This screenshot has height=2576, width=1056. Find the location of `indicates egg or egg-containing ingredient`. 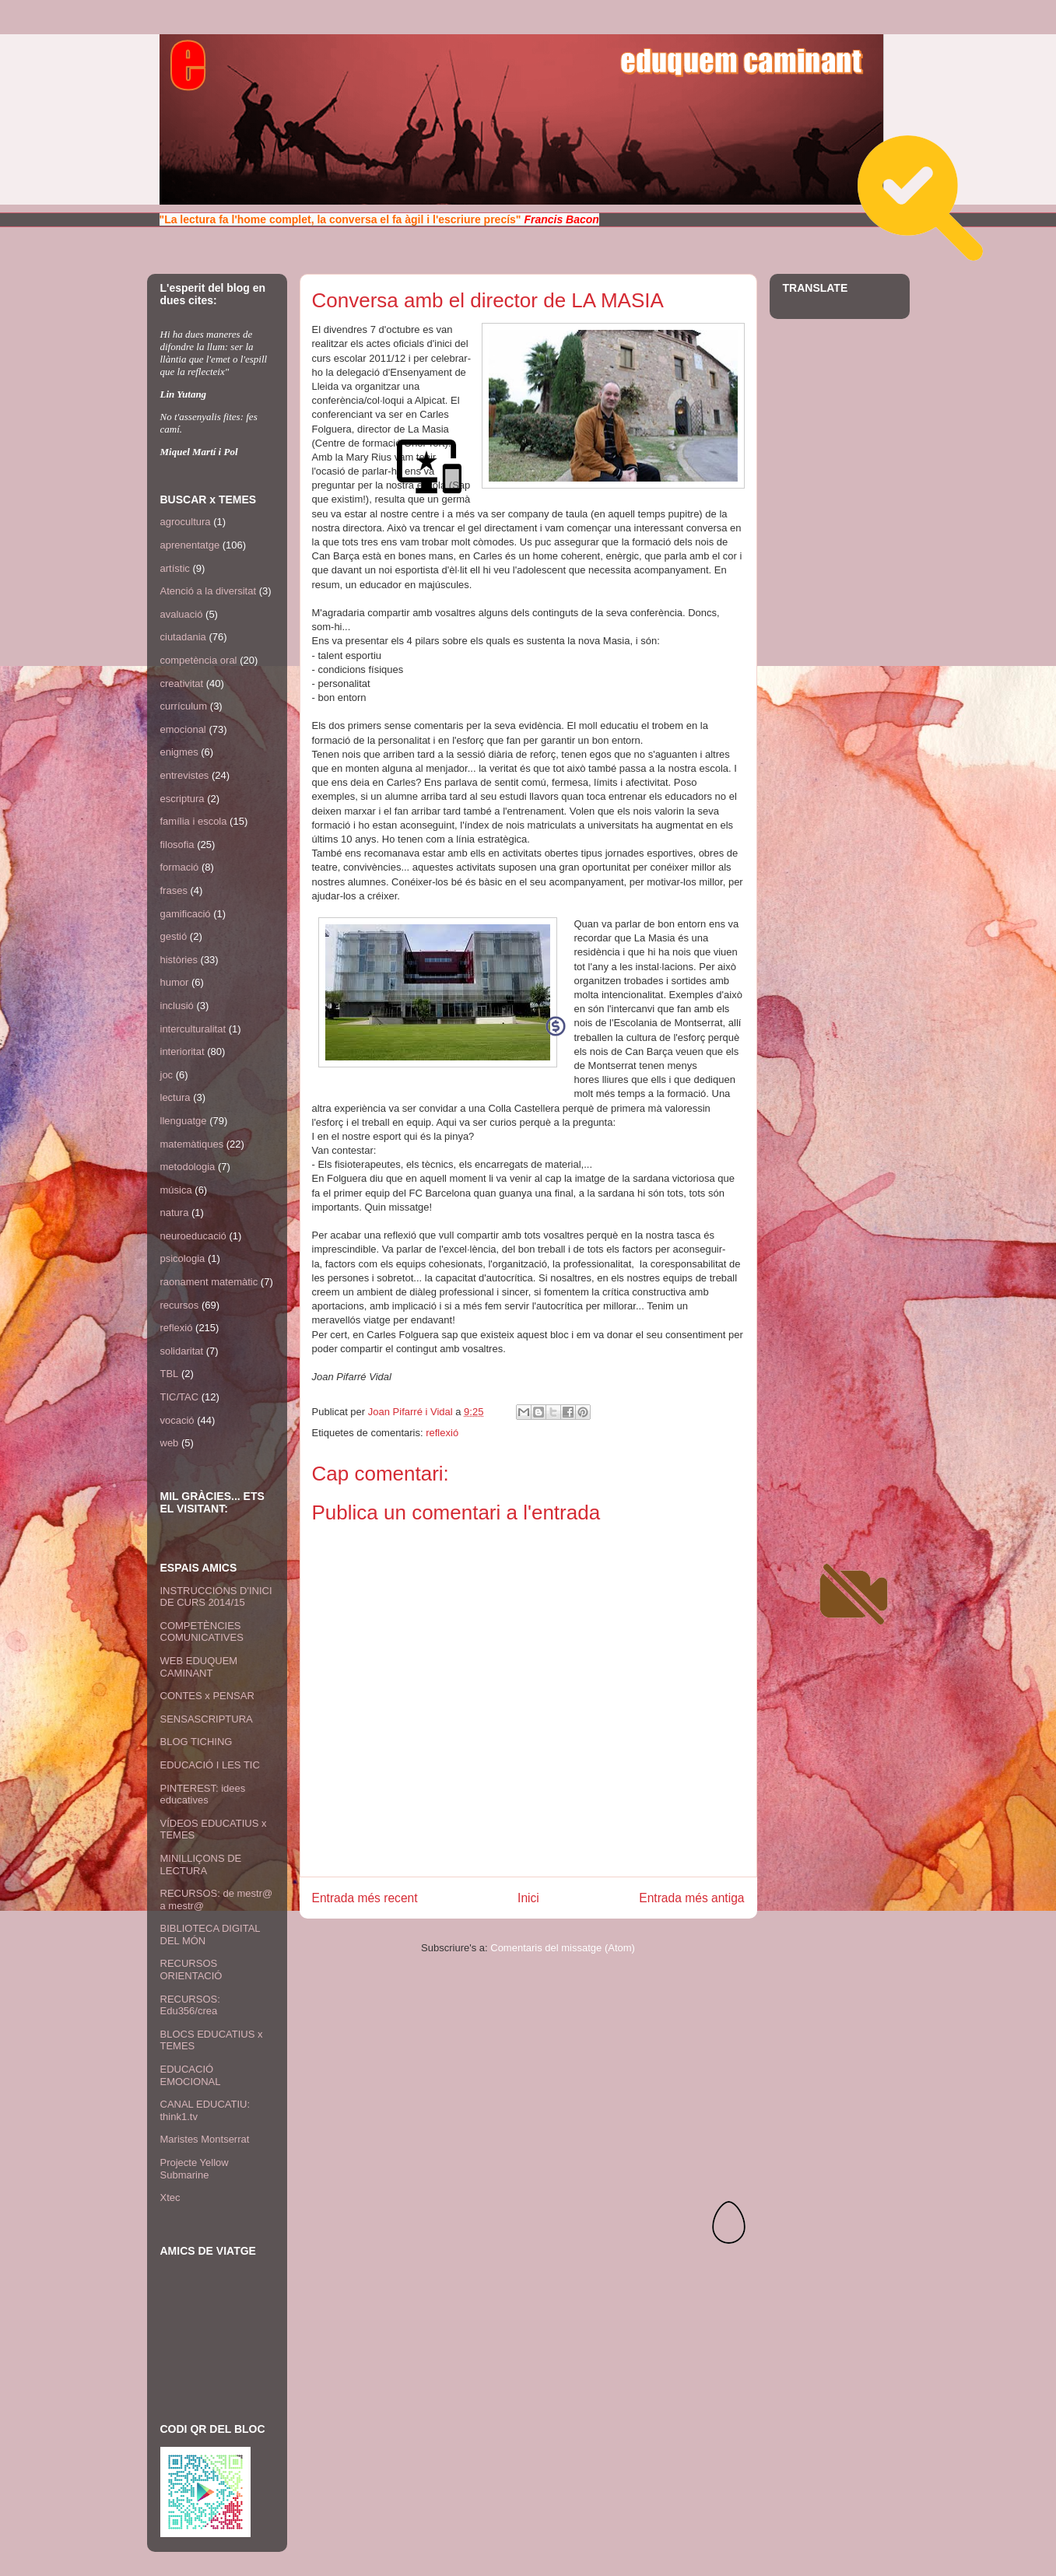

indicates egg or egg-containing ingredient is located at coordinates (728, 2222).